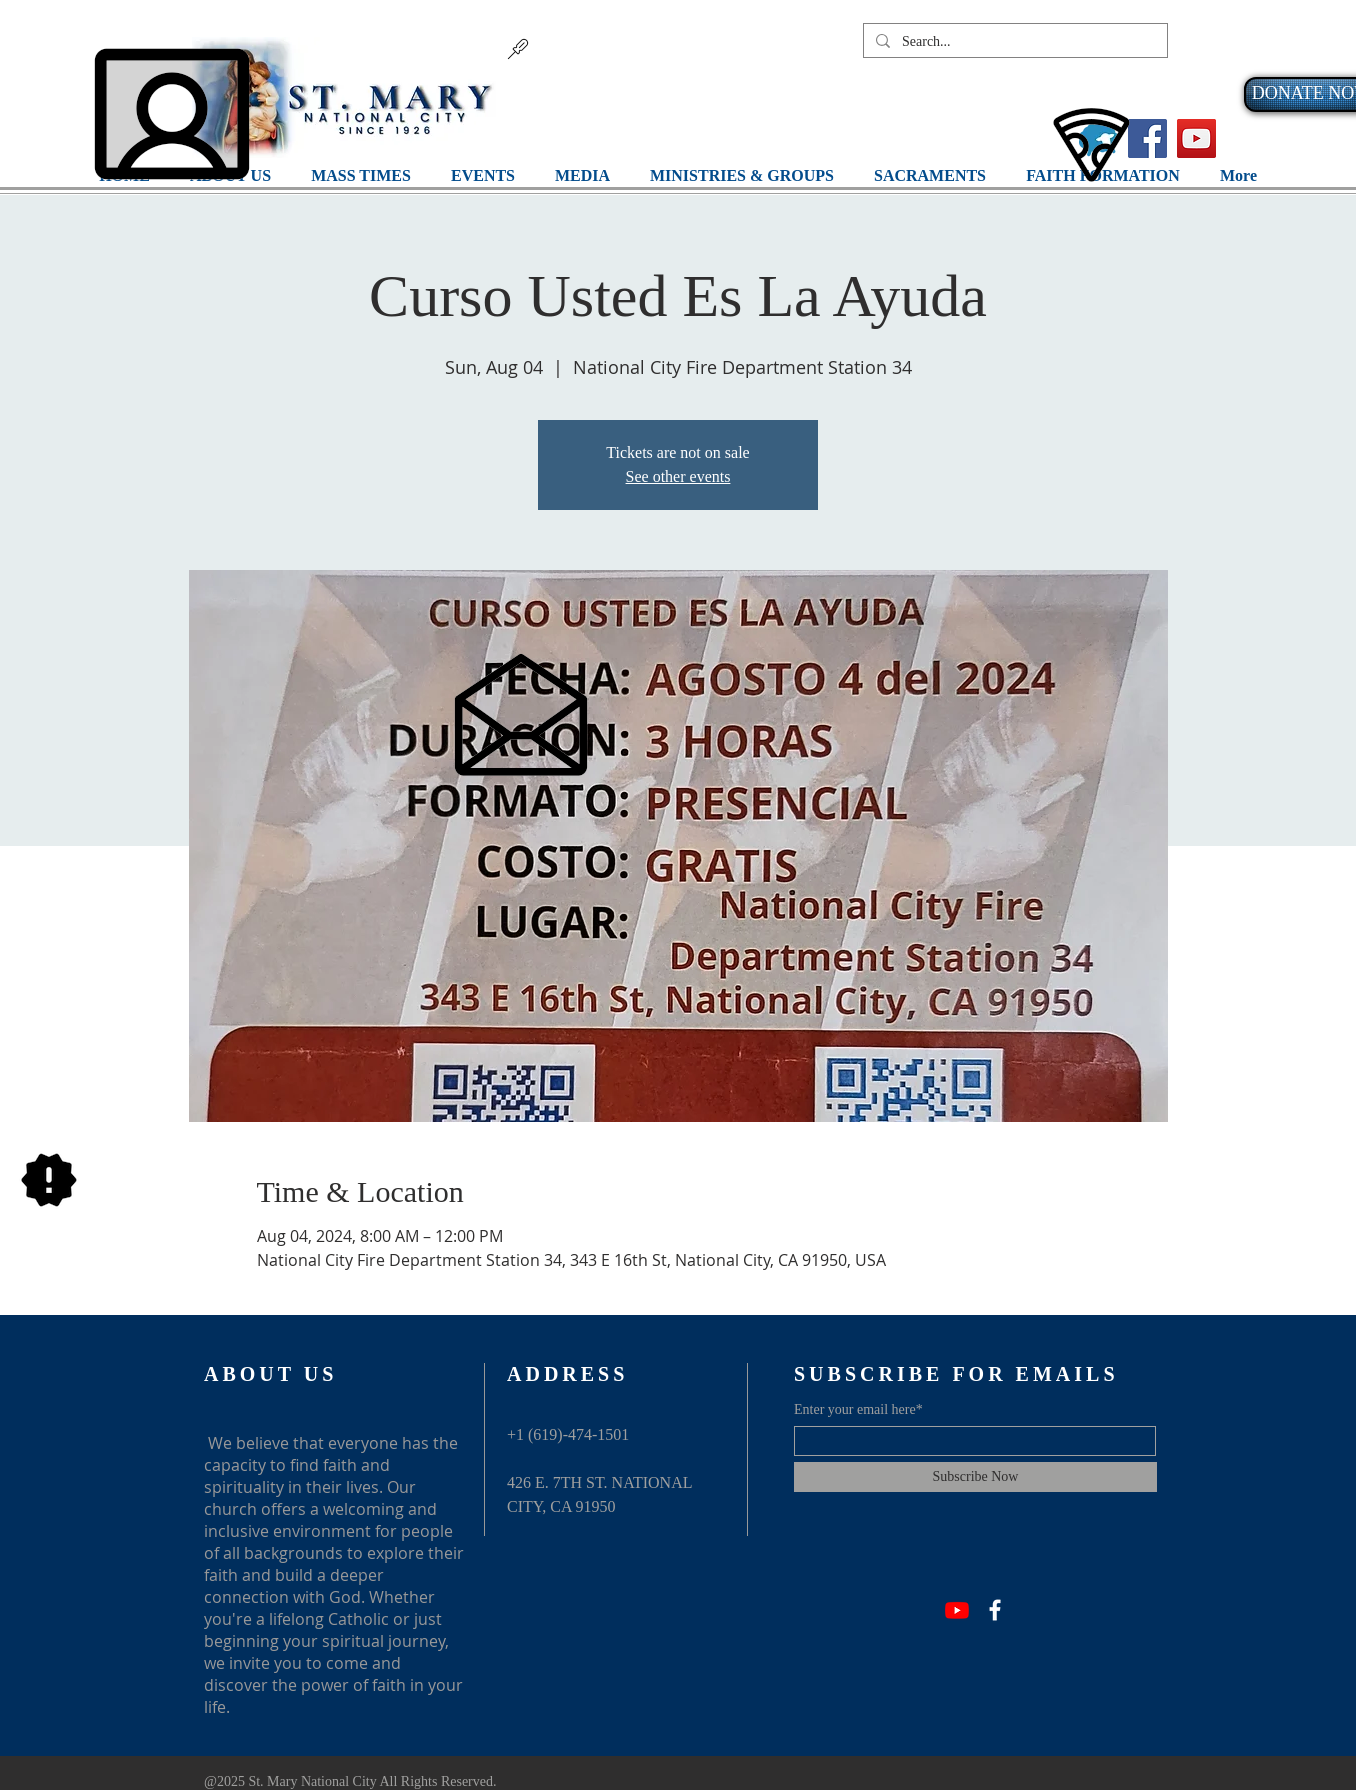 The width and height of the screenshot is (1356, 1790). I want to click on view an opened or read email, so click(521, 720).